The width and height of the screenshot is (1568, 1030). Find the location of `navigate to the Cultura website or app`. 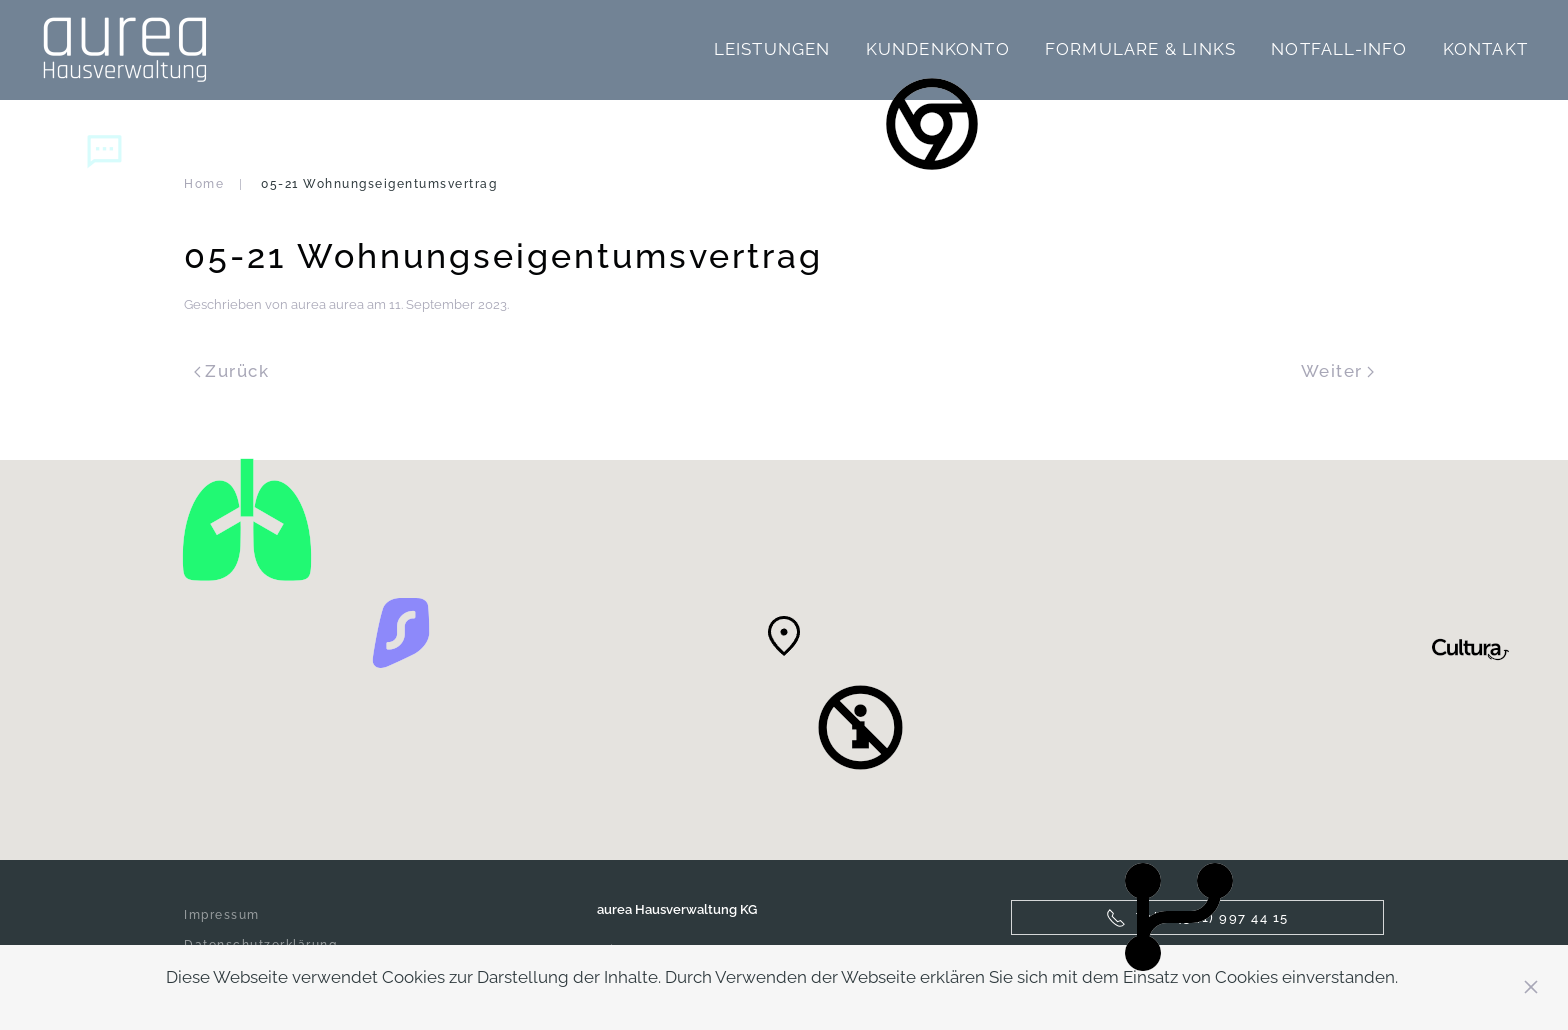

navigate to the Cultura website or app is located at coordinates (1470, 649).